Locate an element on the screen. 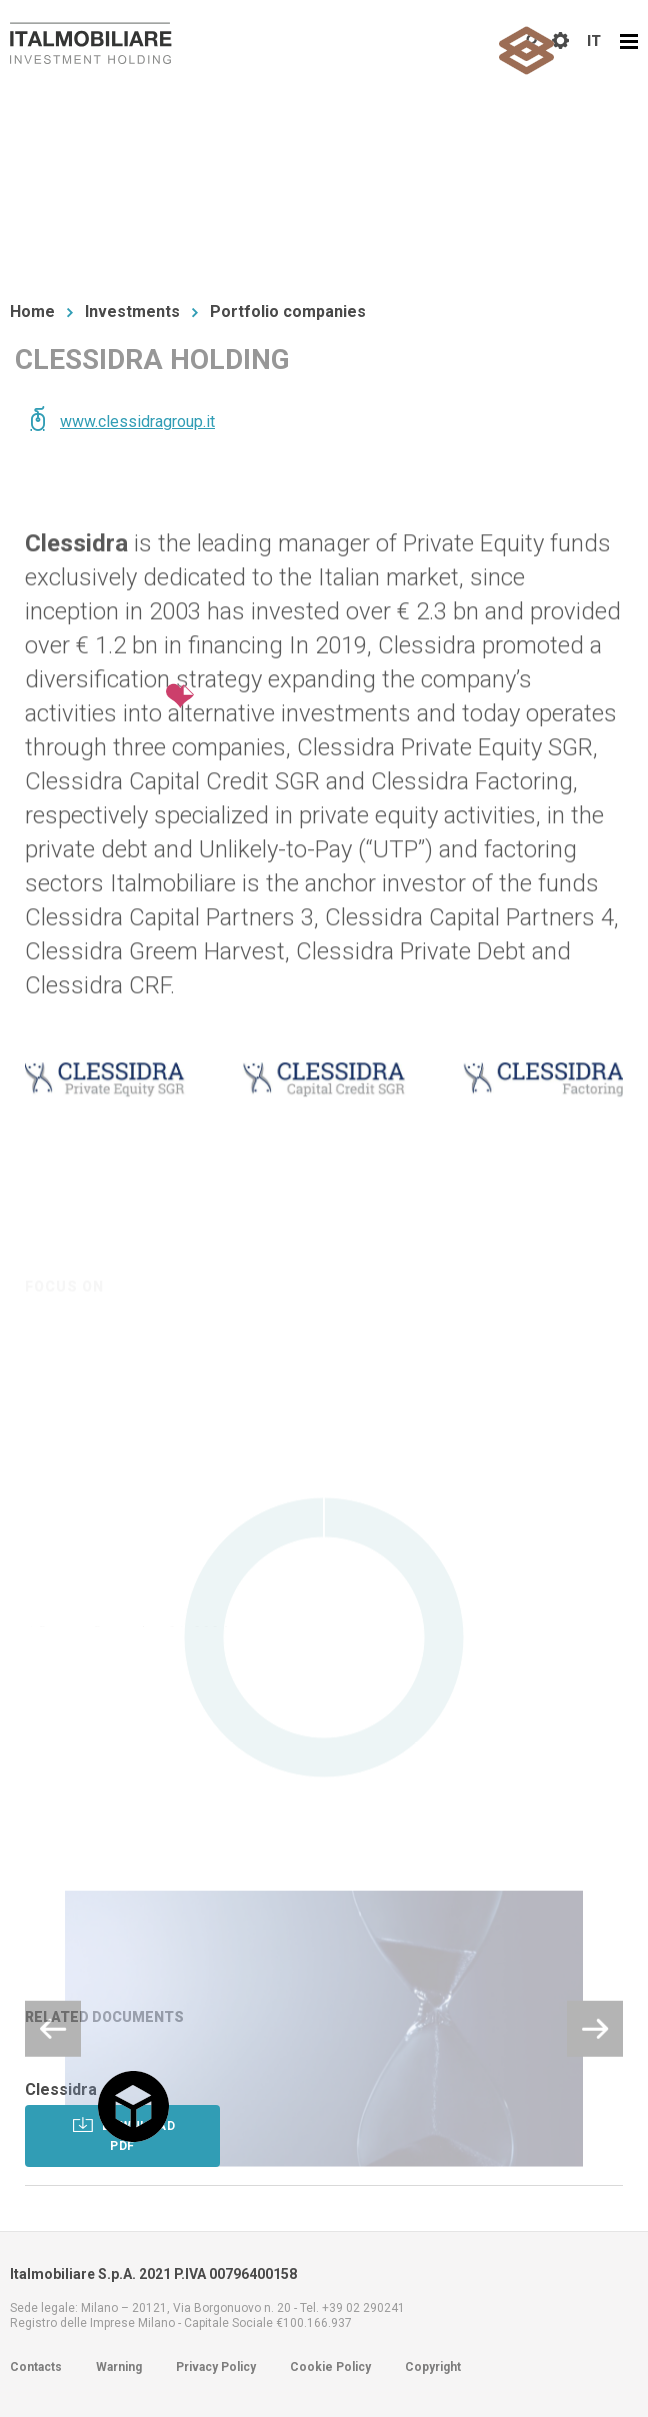  gradio logo - open source machine learning interface framework is located at coordinates (526, 50).